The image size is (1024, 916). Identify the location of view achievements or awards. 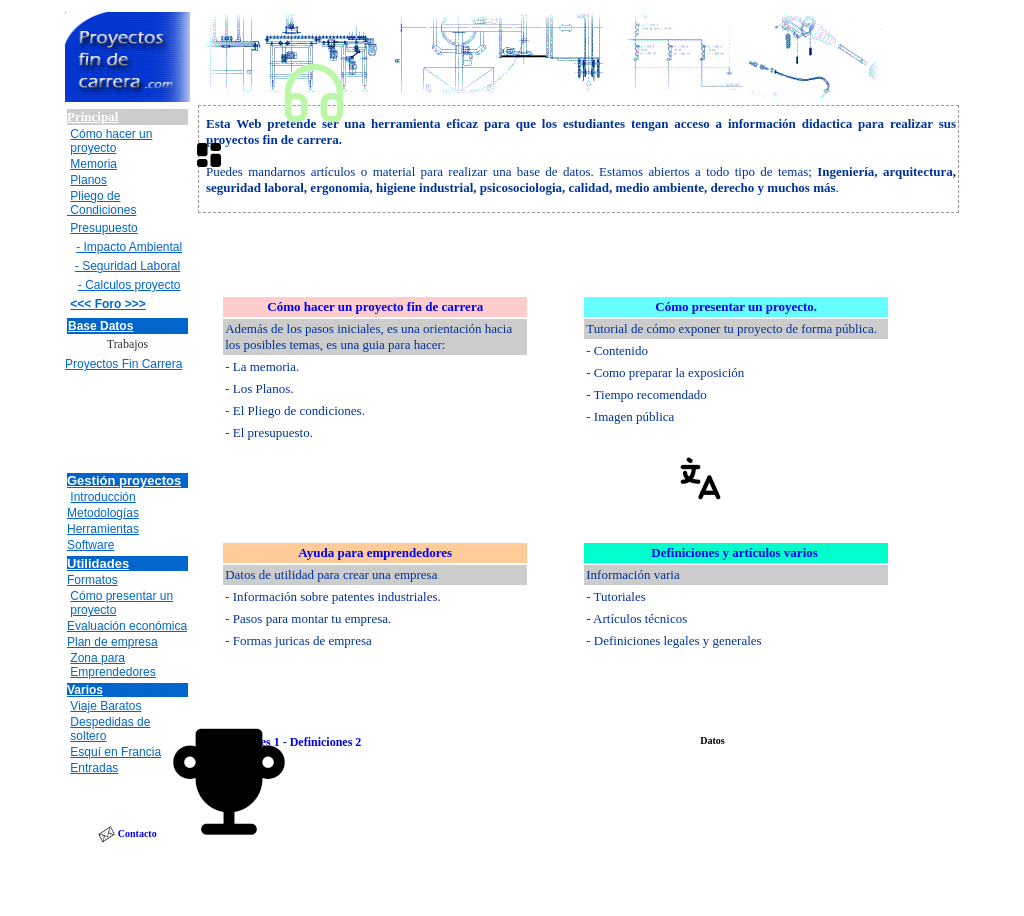
(229, 779).